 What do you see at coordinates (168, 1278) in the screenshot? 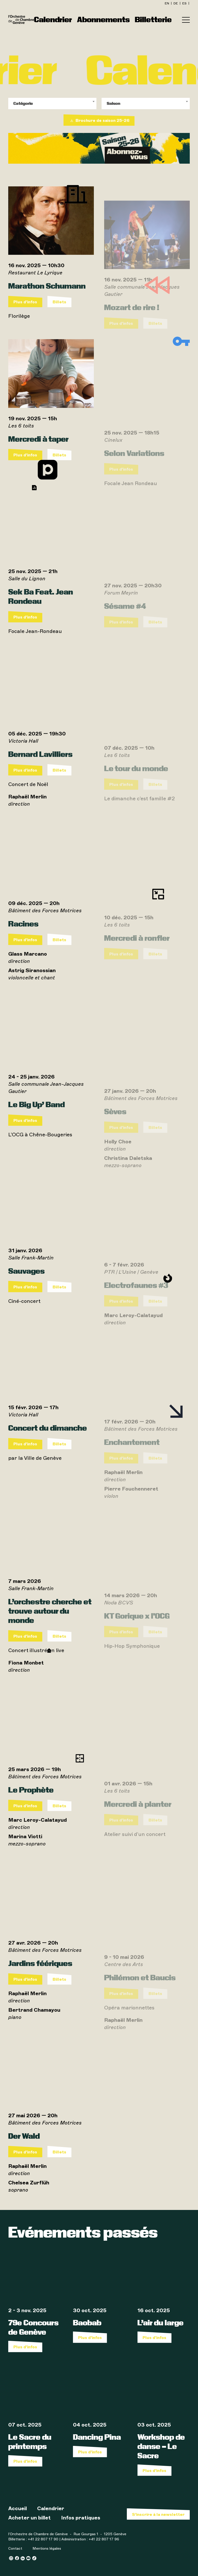
I see `open Firefox browser` at bounding box center [168, 1278].